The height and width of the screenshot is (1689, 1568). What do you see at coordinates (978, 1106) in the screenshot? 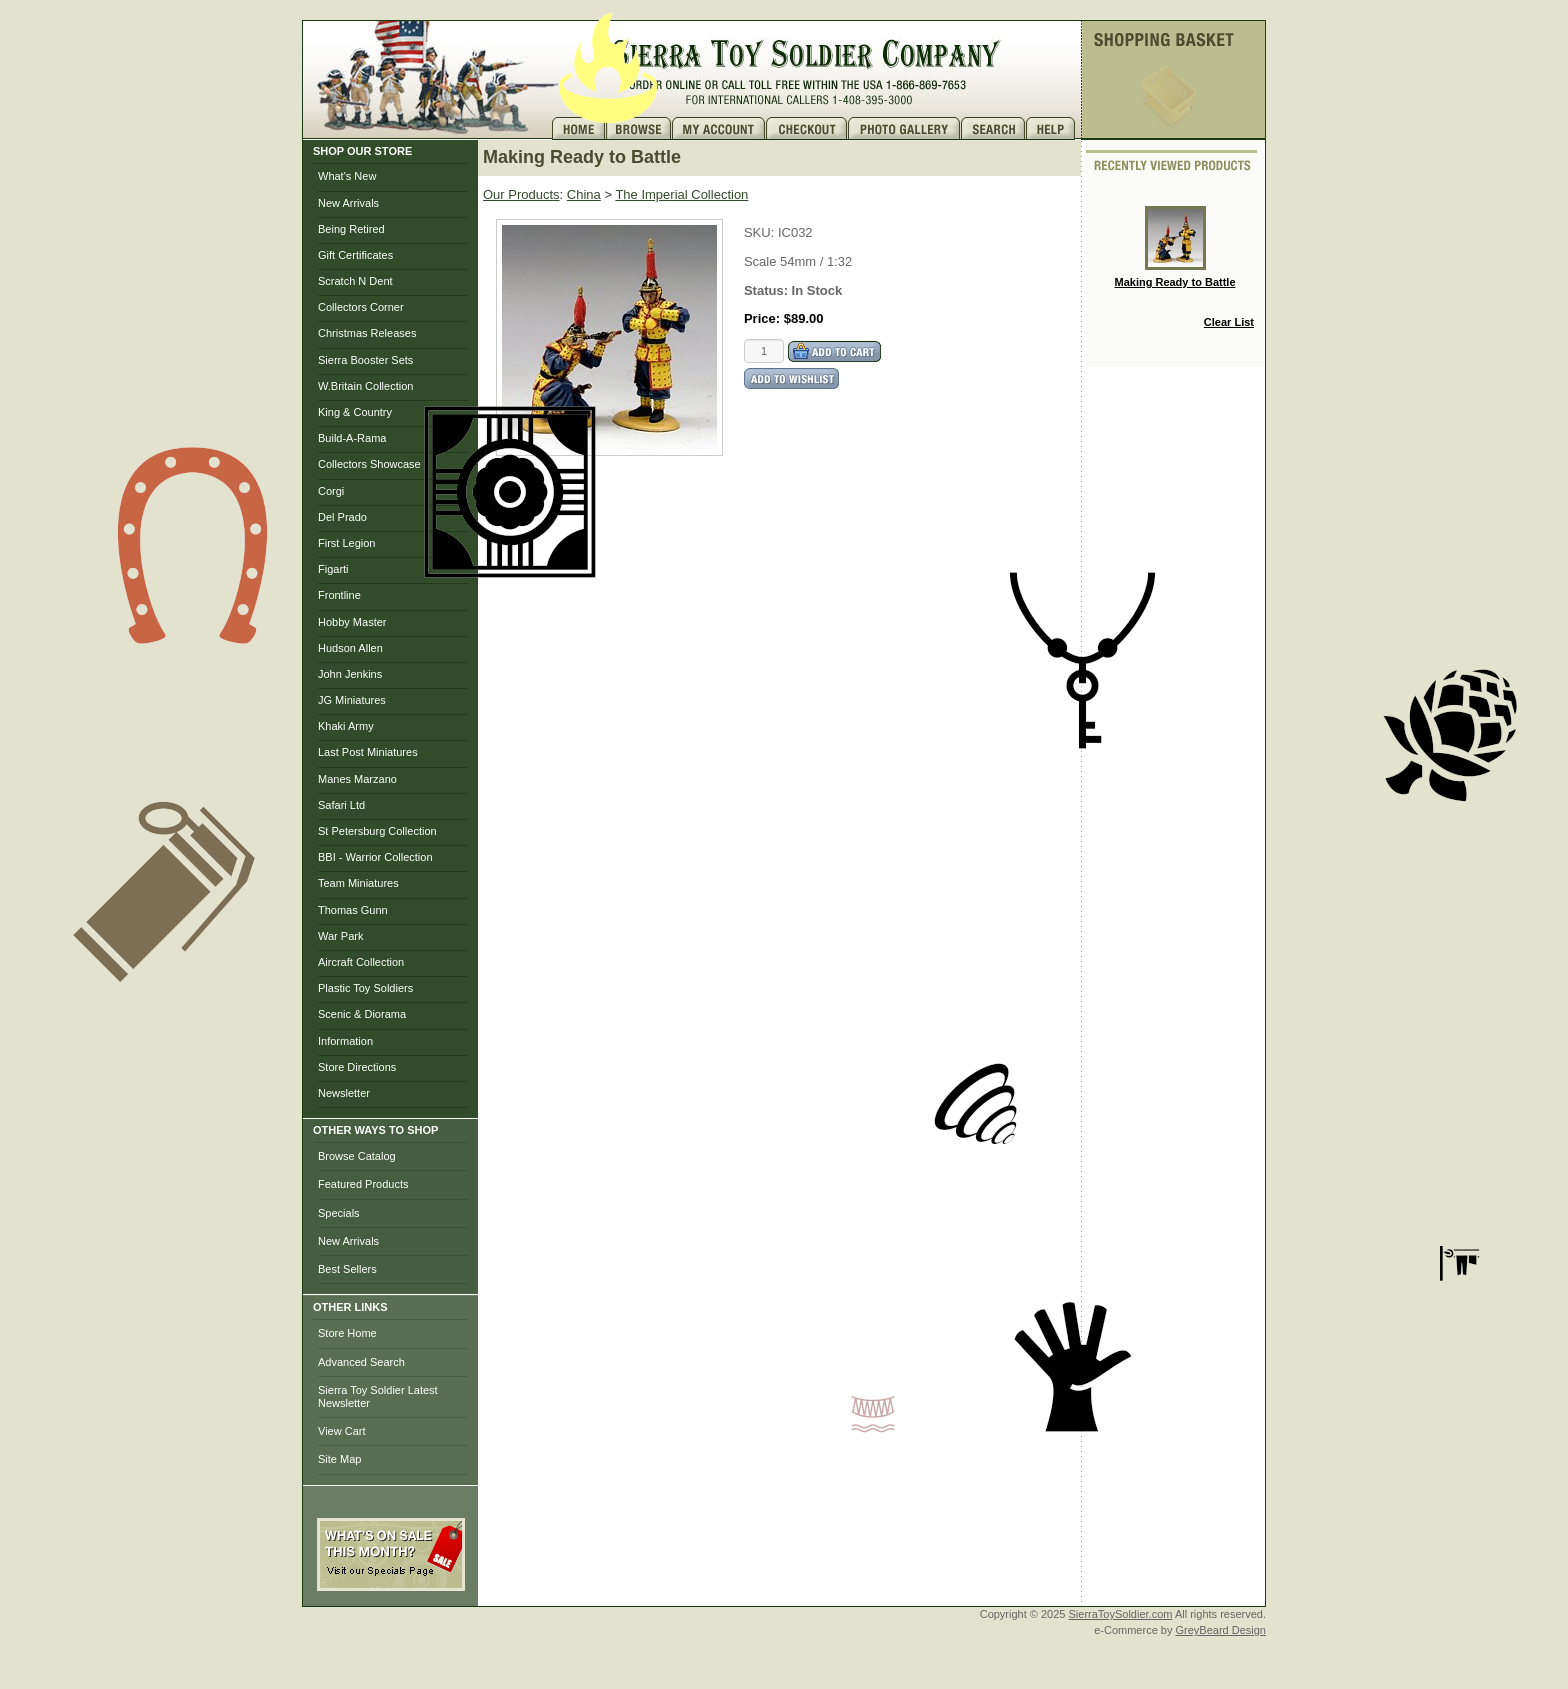
I see `activate tornado or vortex ability in game` at bounding box center [978, 1106].